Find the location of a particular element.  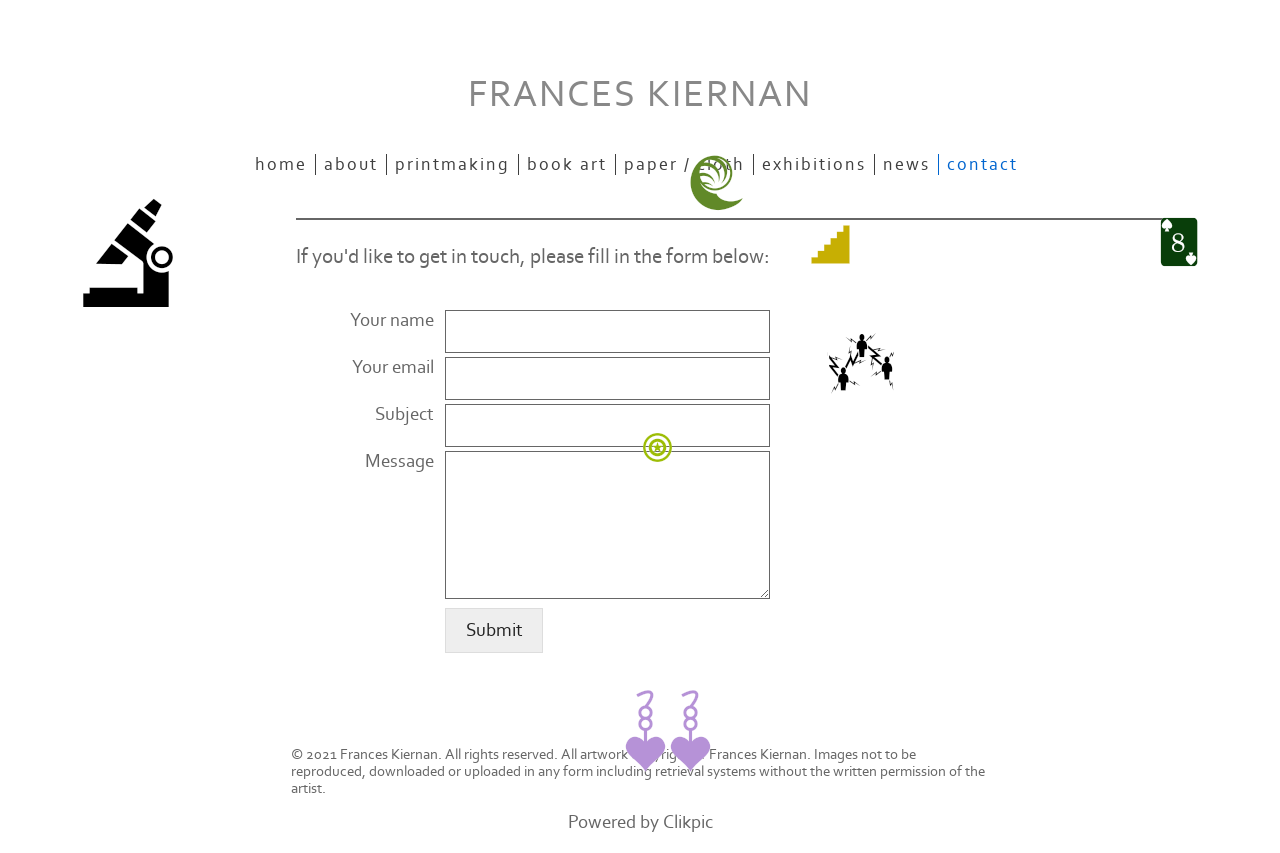

represents american or patriotic-themed content is located at coordinates (657, 447).